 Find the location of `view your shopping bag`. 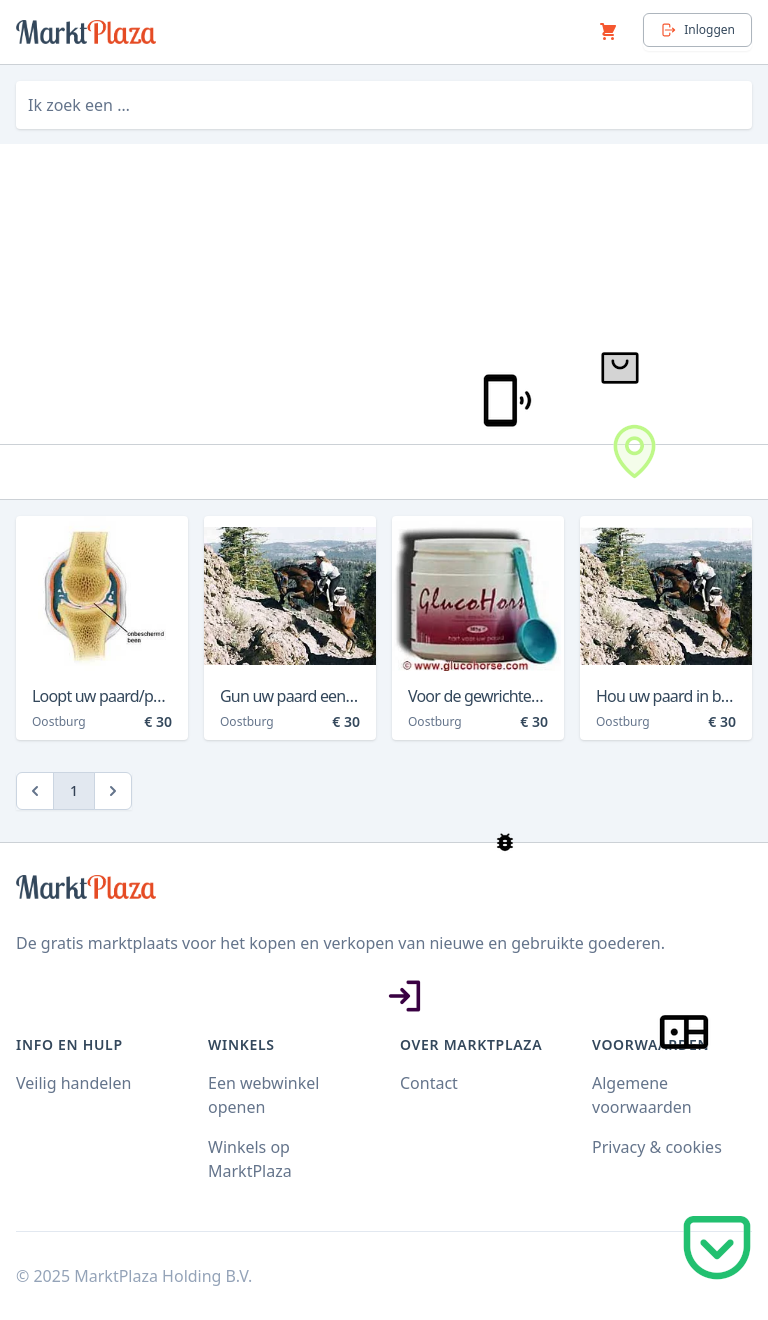

view your shopping bag is located at coordinates (620, 368).